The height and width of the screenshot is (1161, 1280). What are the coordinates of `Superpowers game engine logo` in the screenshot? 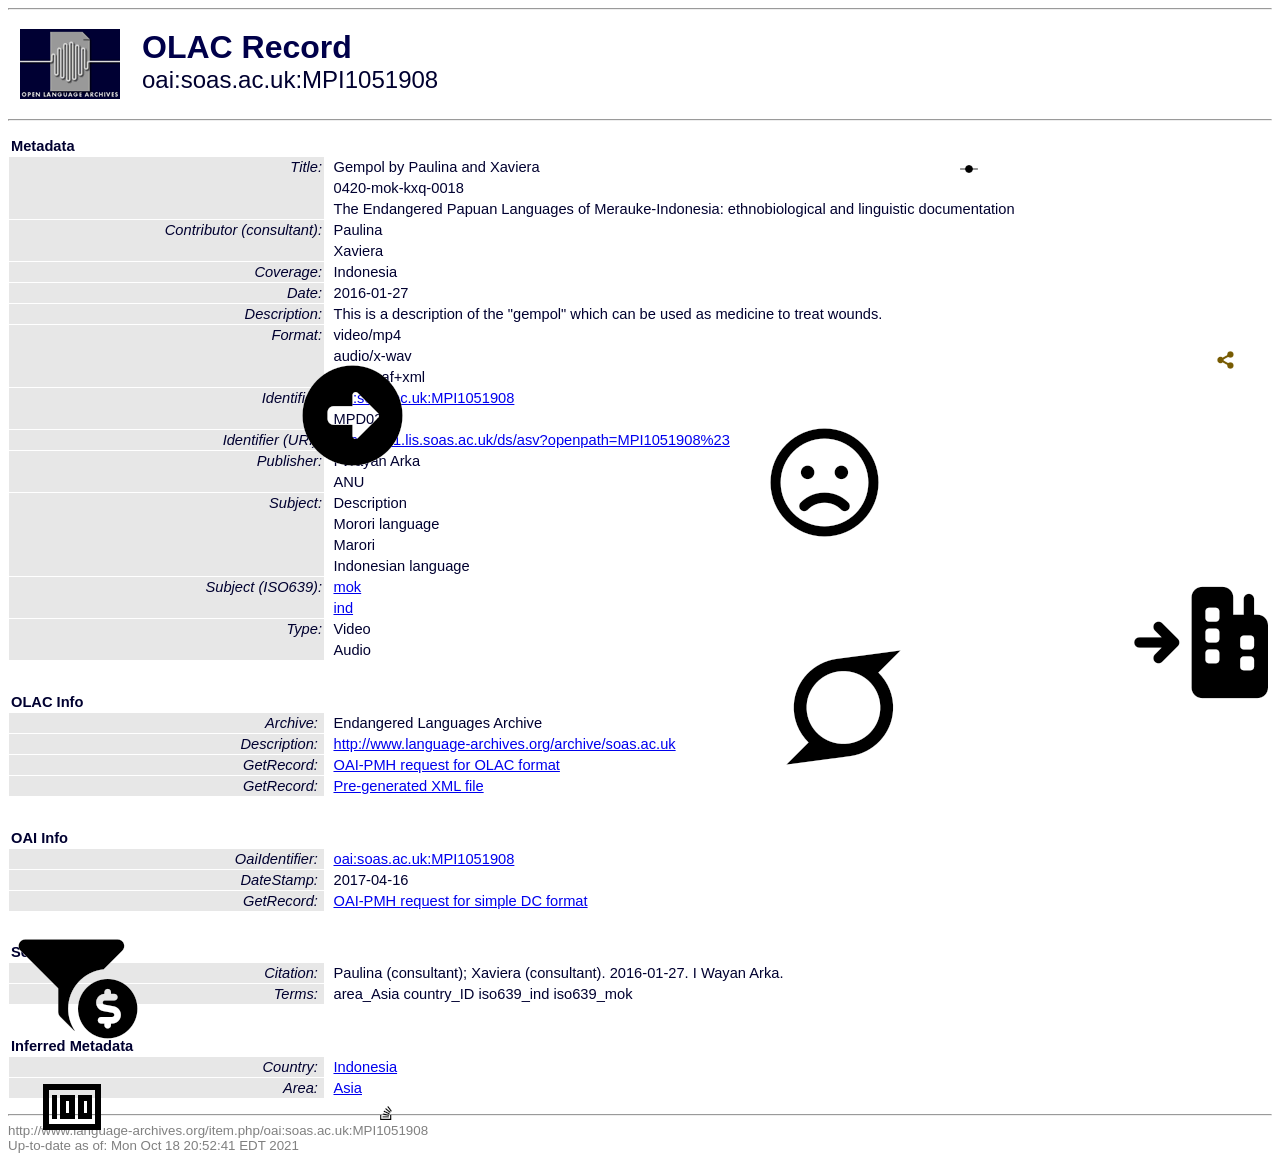 It's located at (843, 707).